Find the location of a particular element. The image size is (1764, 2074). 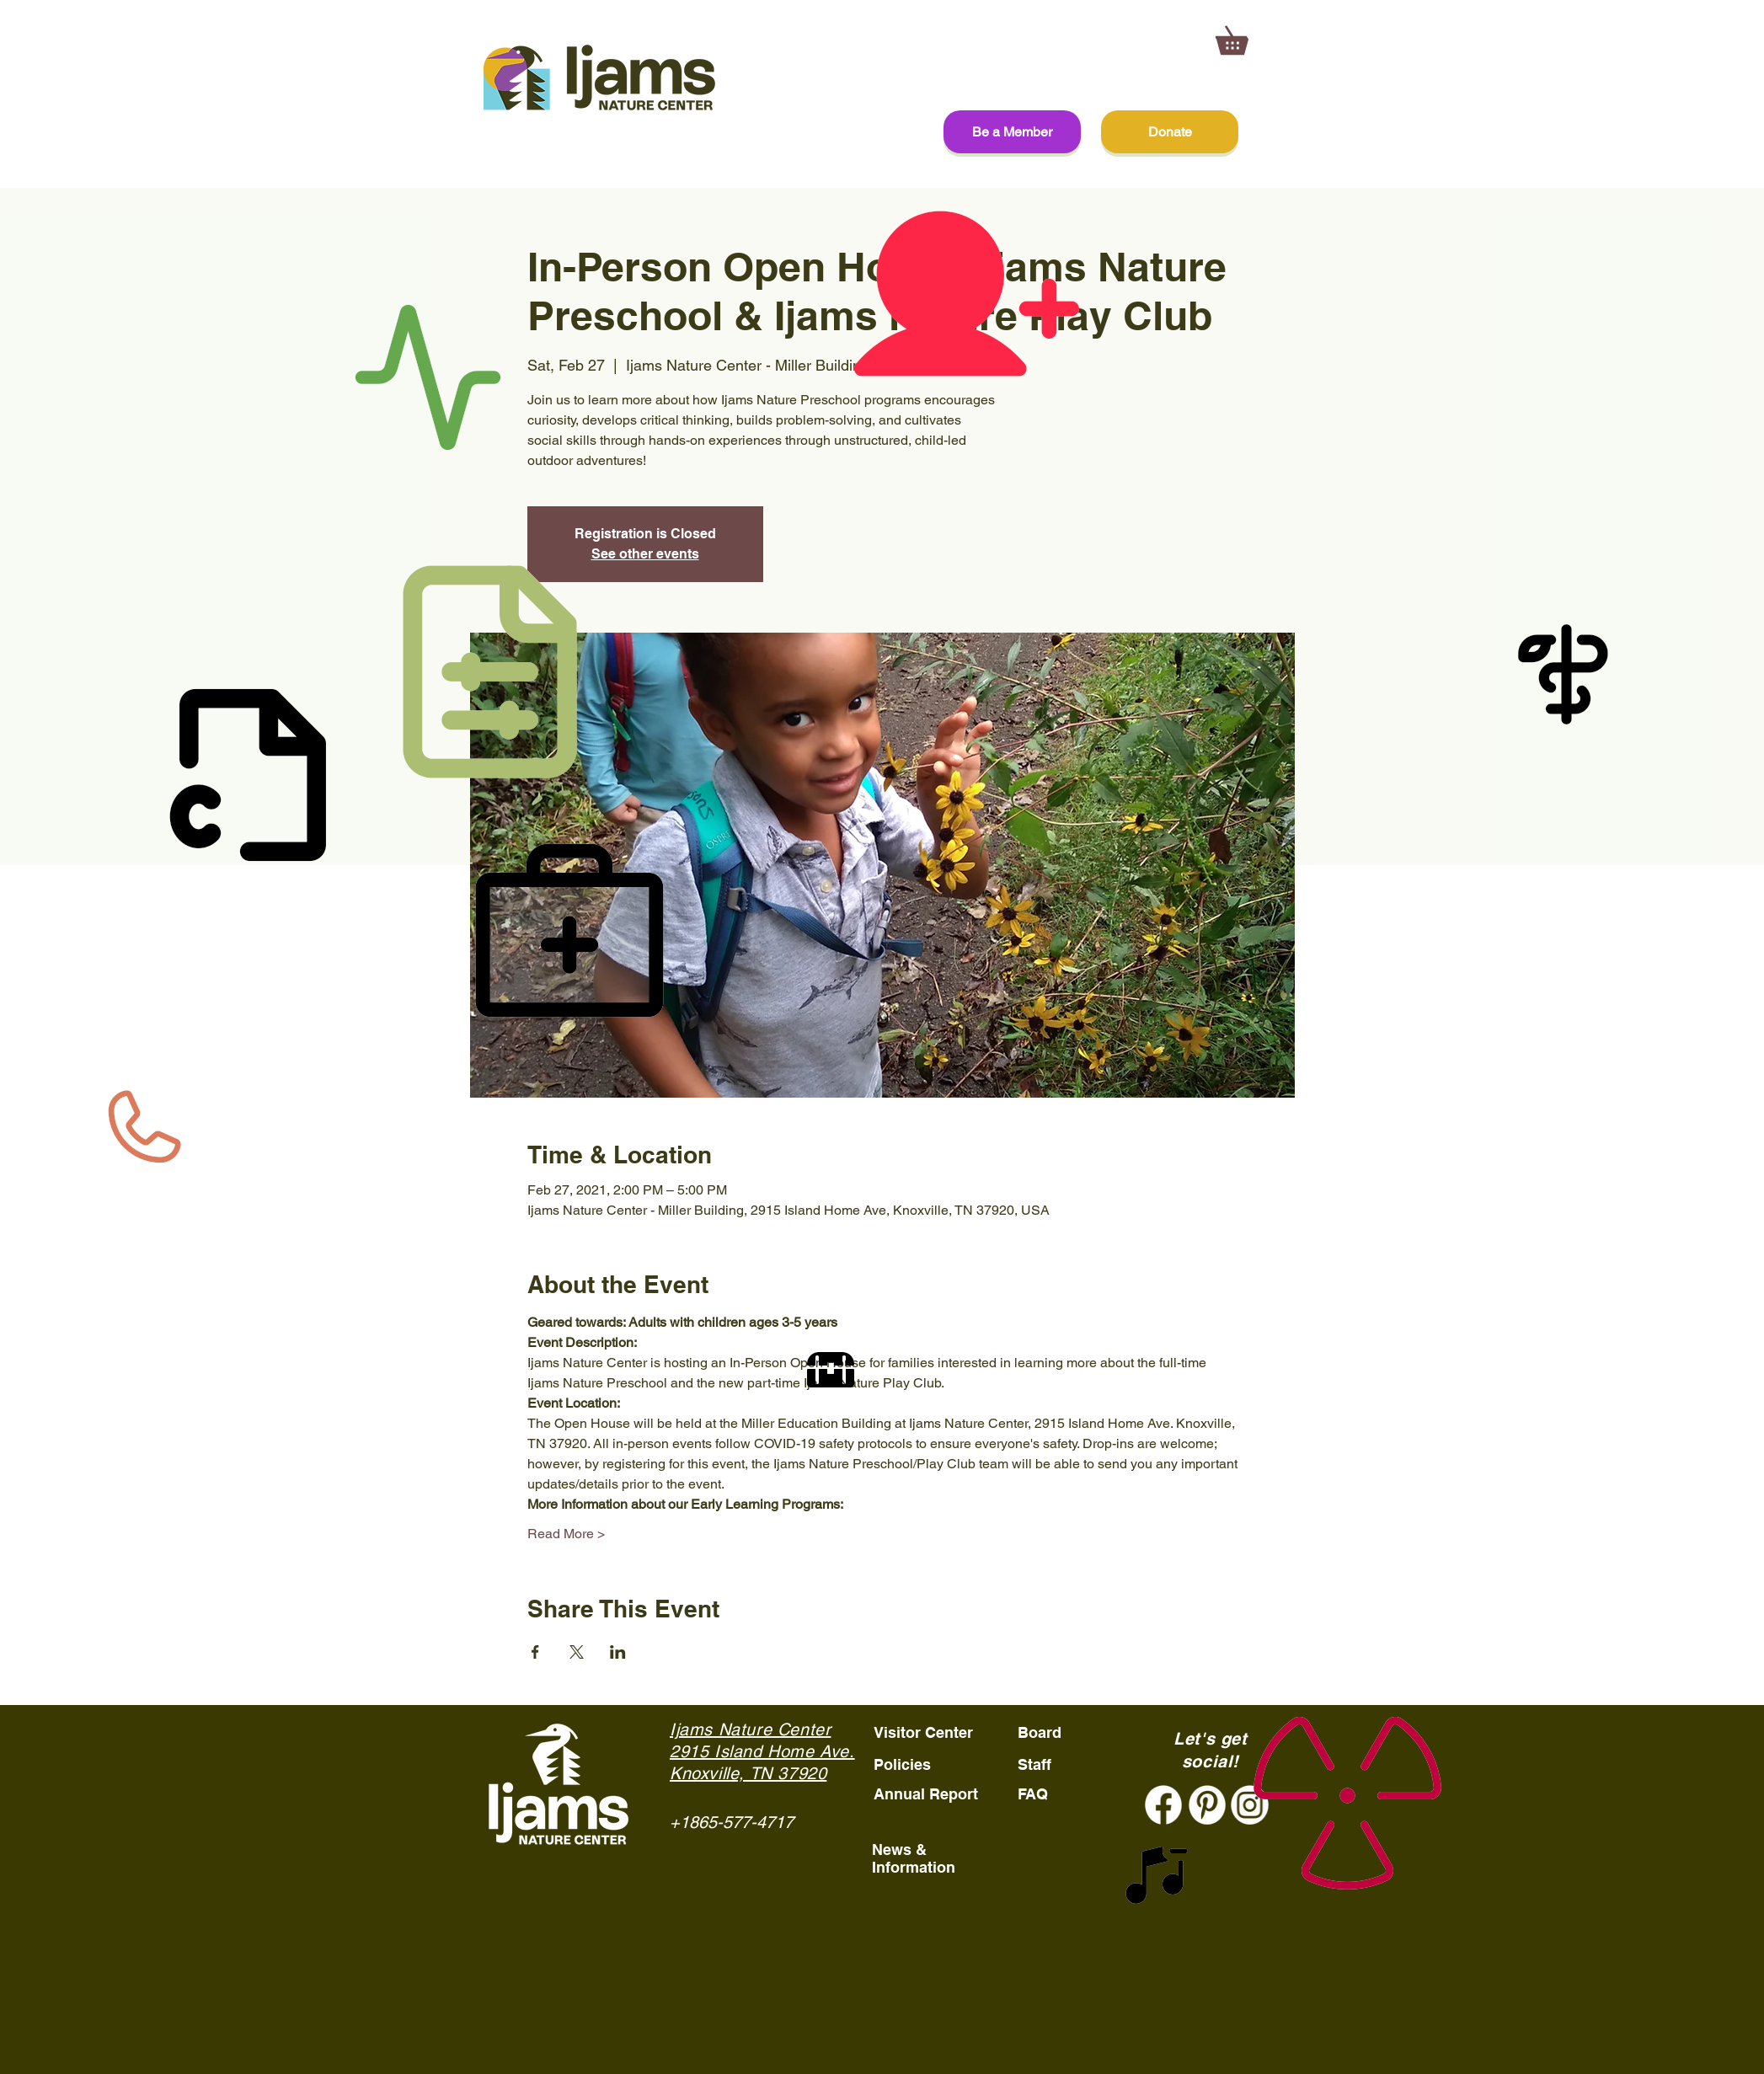

make a phone call is located at coordinates (143, 1128).